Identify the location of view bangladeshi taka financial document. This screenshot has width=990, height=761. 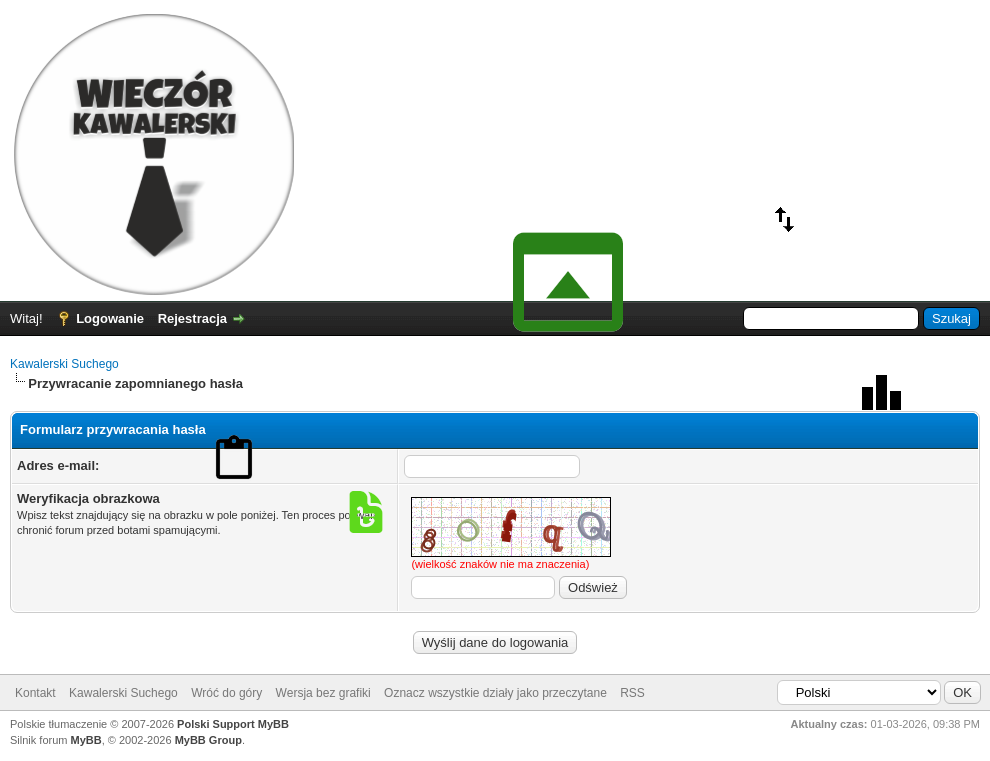
(366, 512).